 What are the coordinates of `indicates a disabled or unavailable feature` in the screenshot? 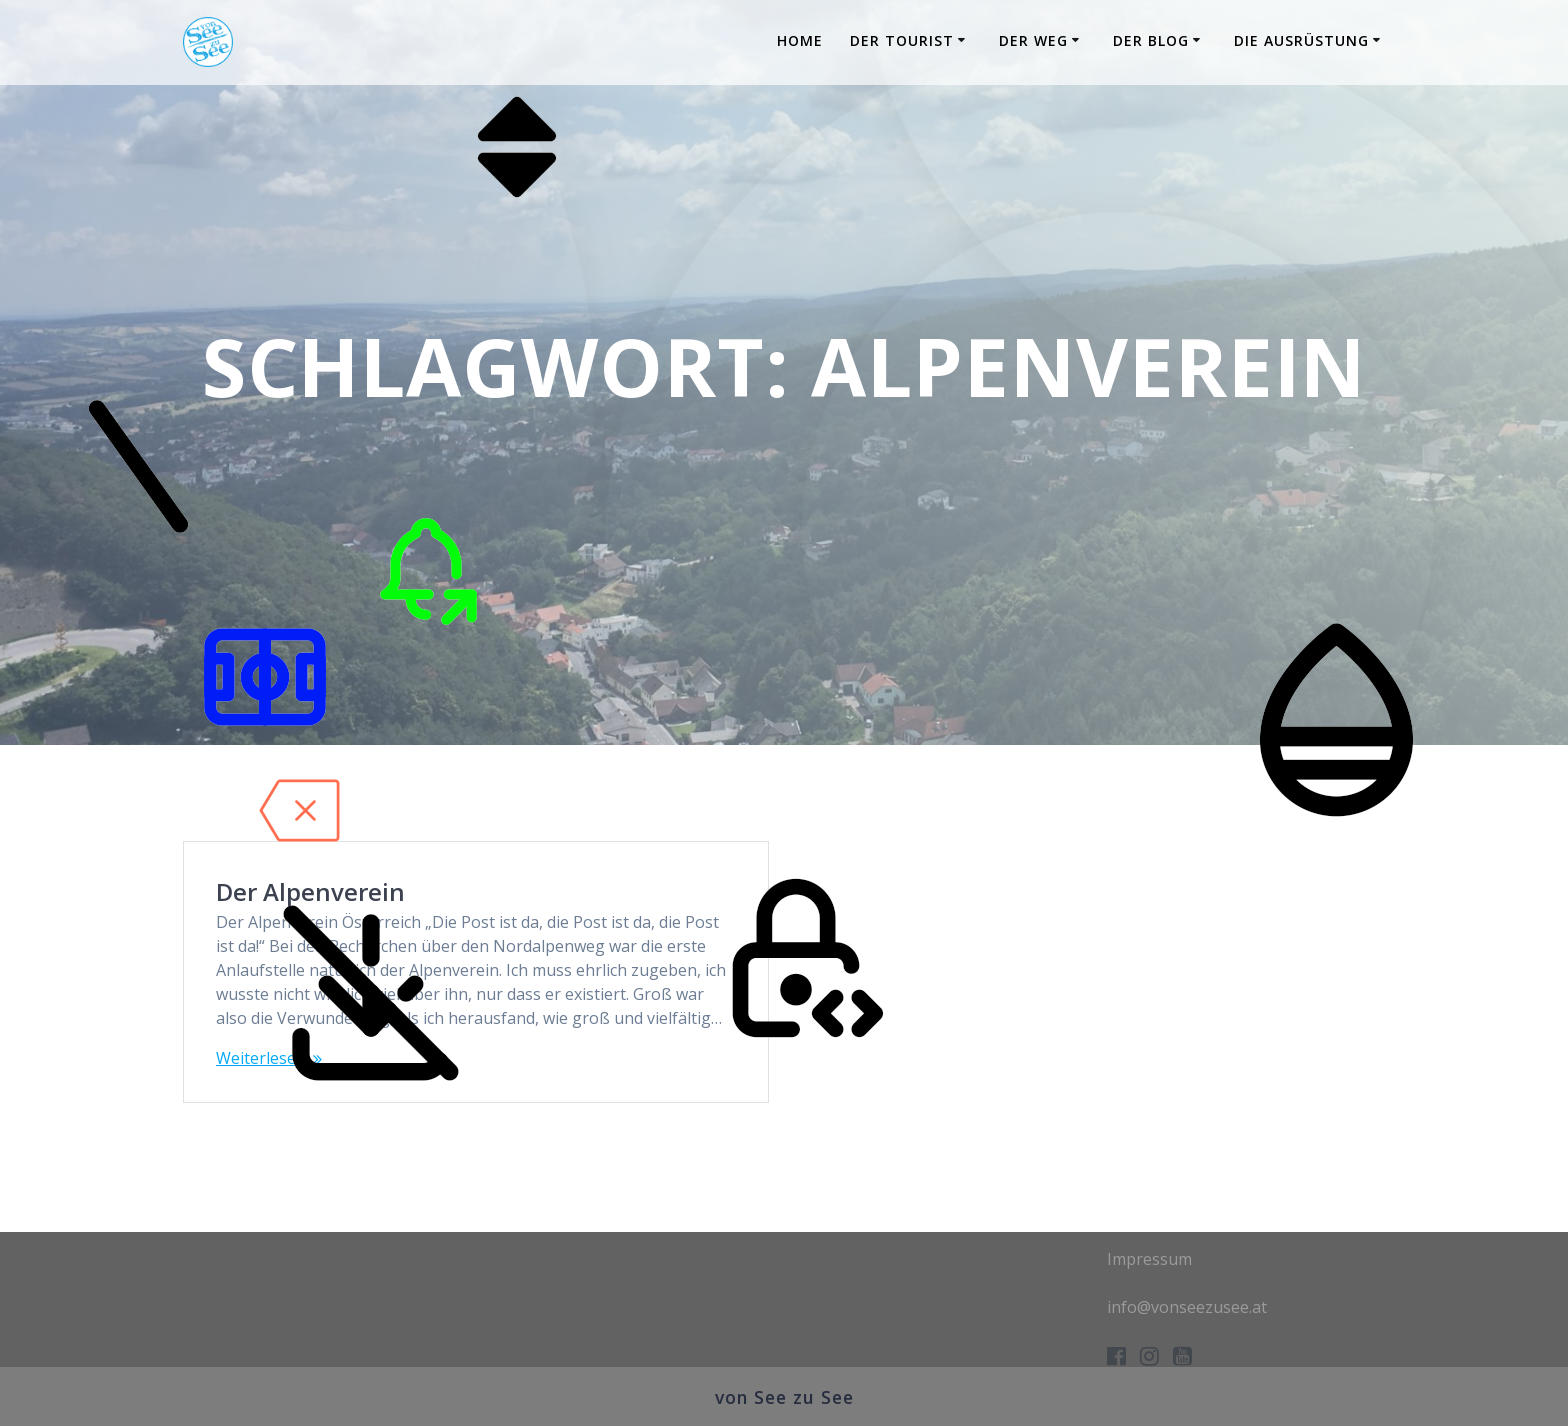 It's located at (138, 466).